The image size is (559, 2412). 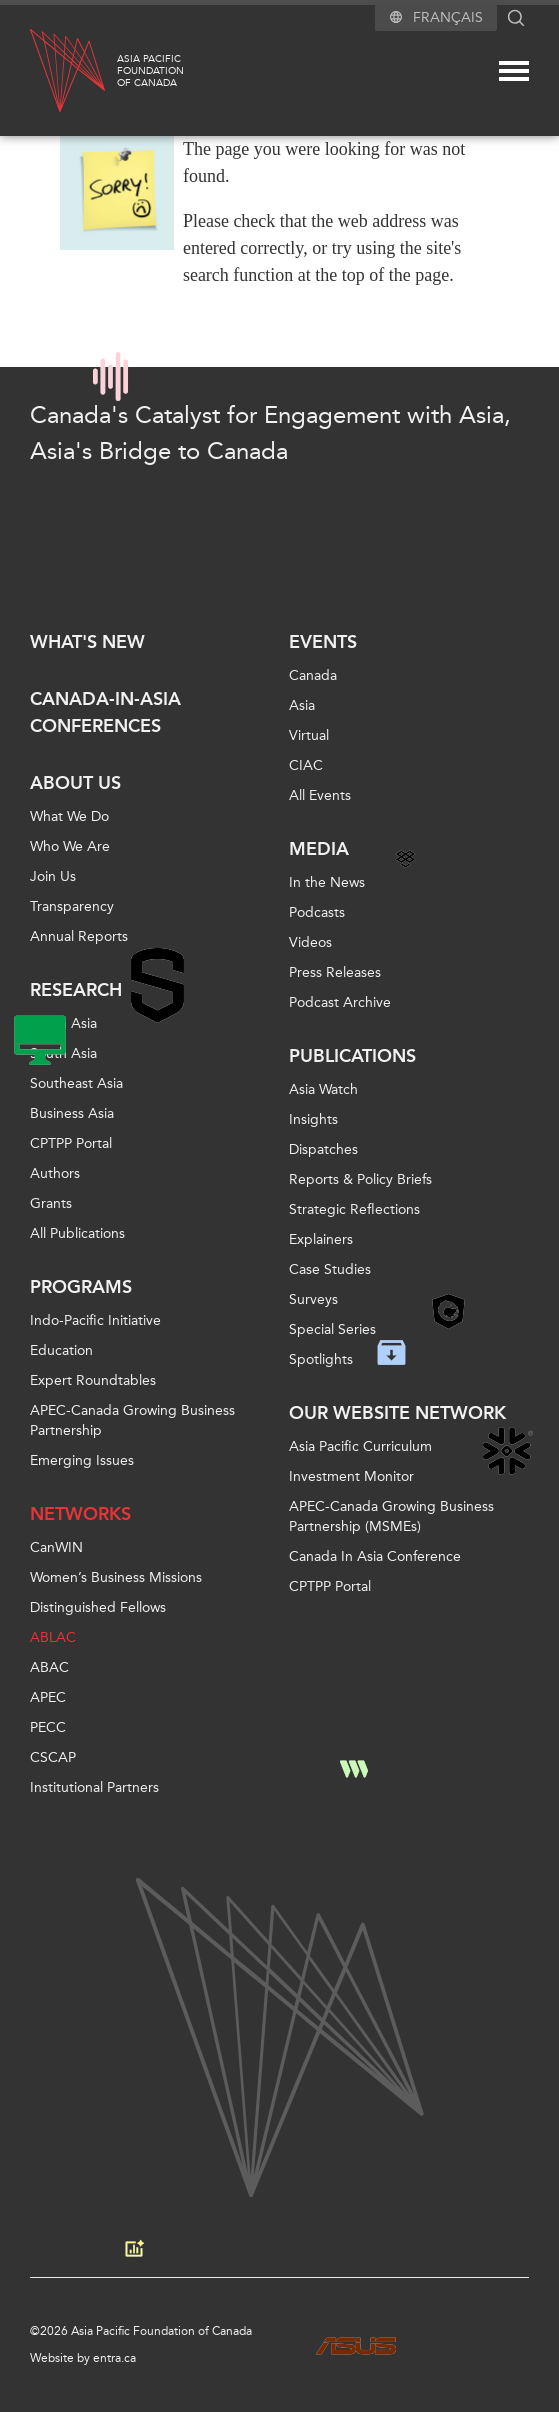 What do you see at coordinates (134, 2249) in the screenshot?
I see `view AI-generated analytics or insights` at bounding box center [134, 2249].